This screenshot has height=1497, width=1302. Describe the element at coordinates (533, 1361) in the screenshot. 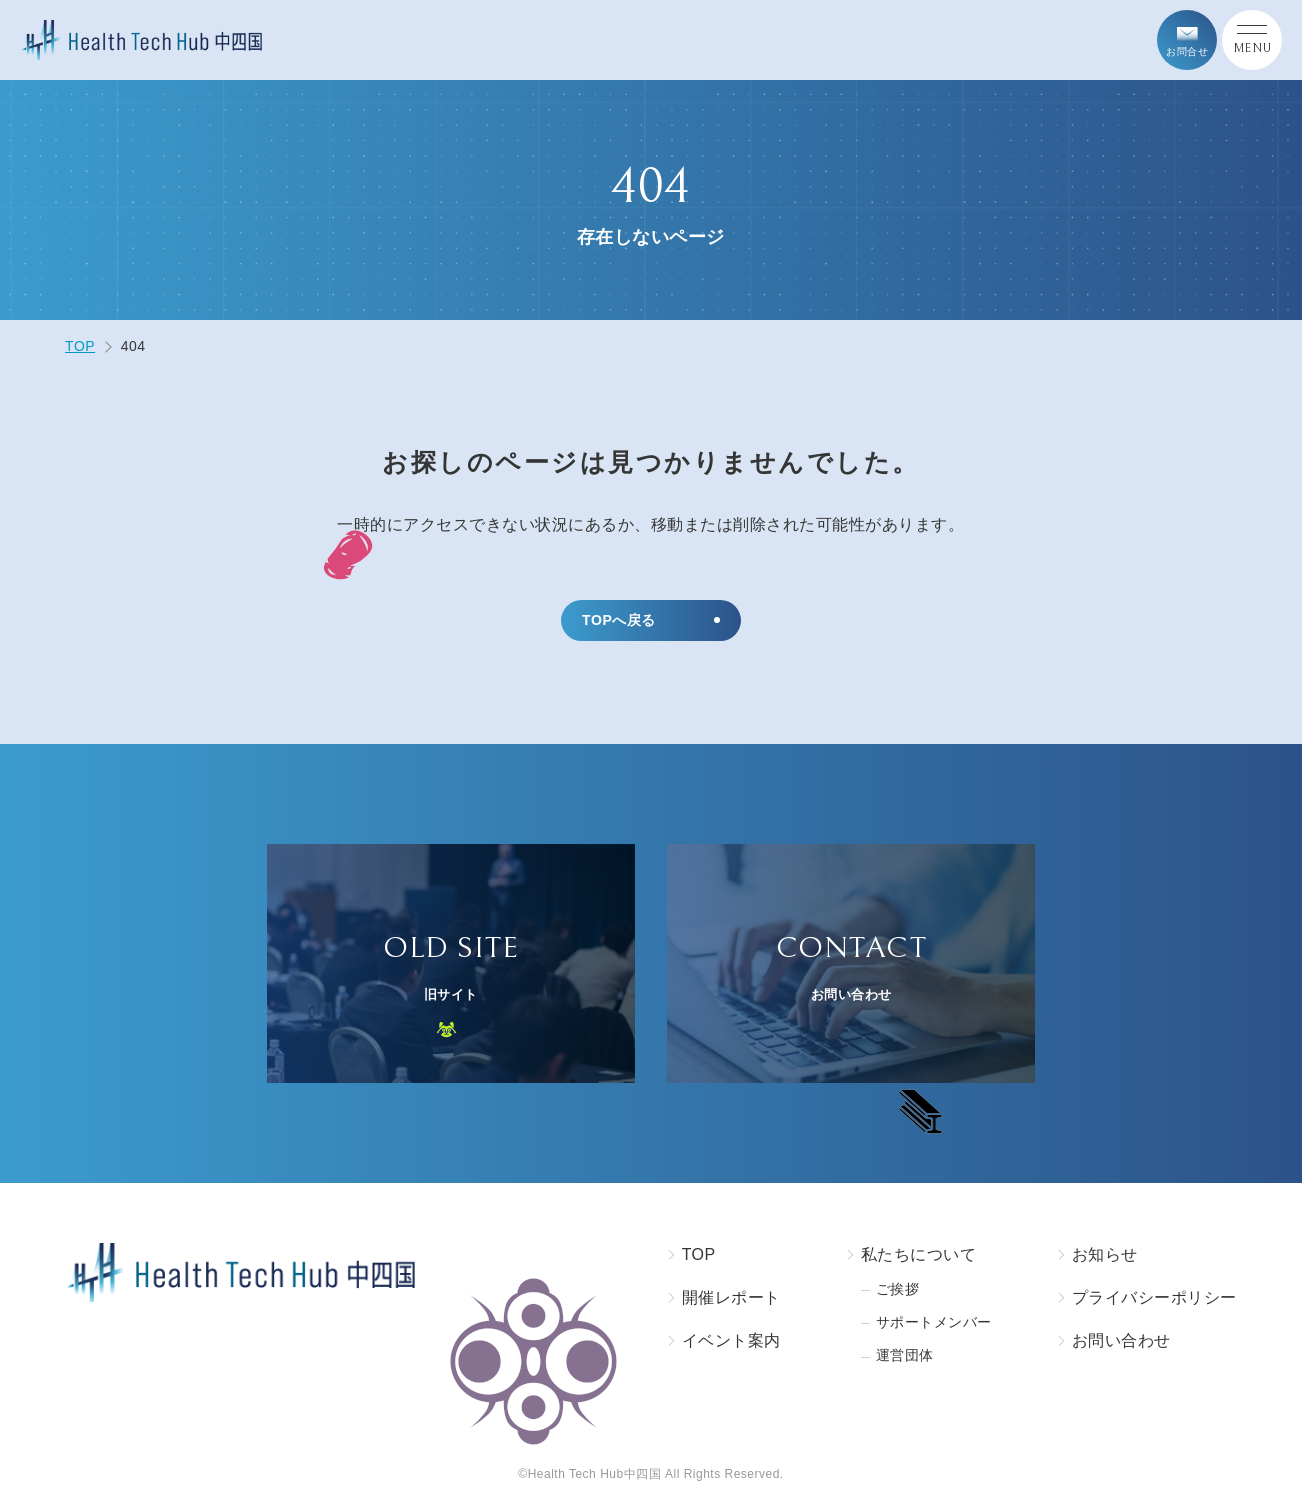

I see `decorative abstract shape or pattern element` at that location.